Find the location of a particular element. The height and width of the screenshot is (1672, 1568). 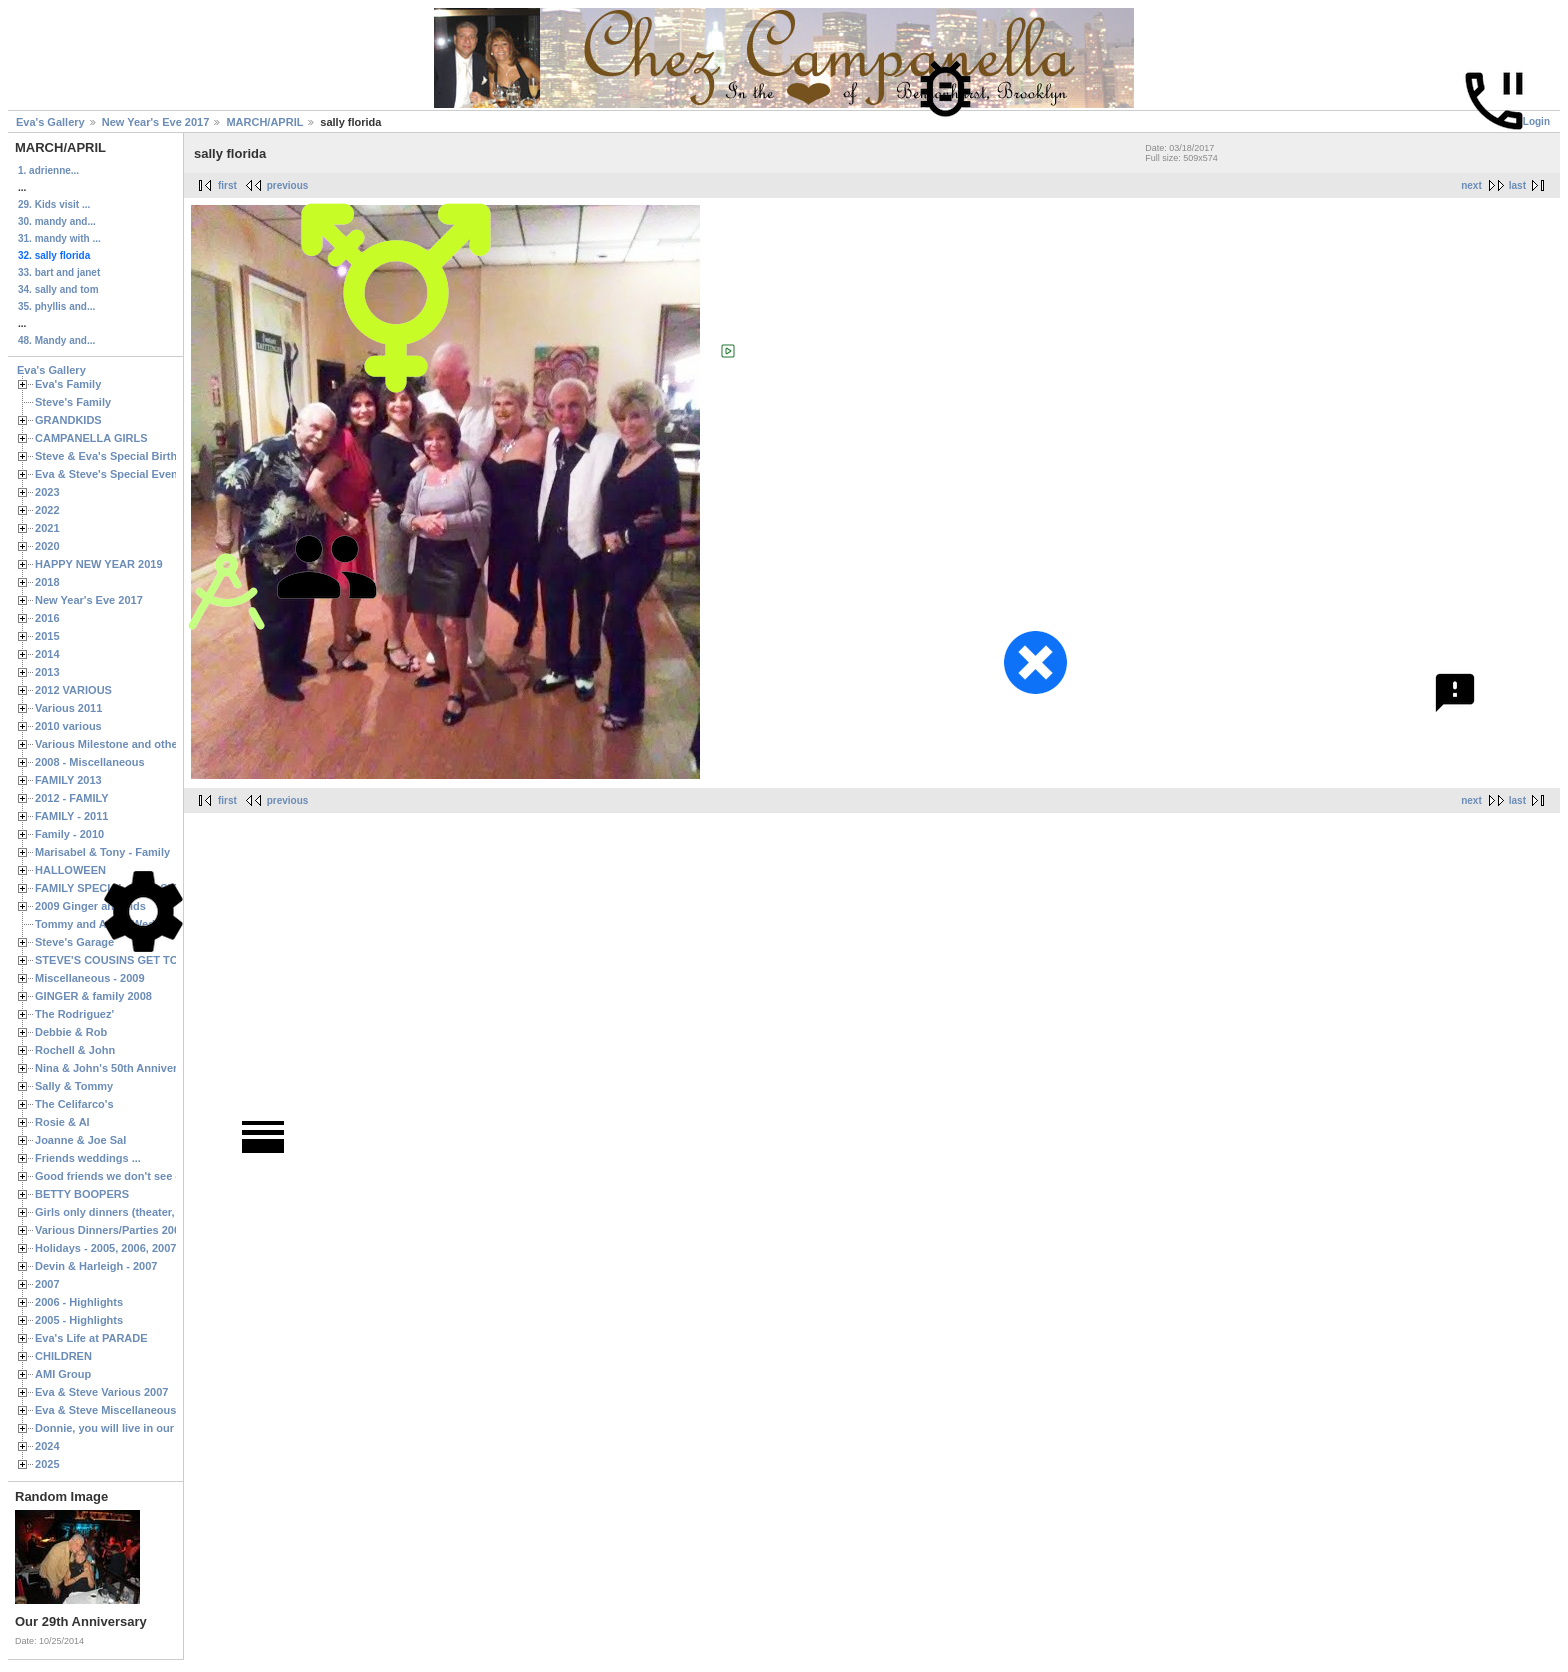

play video or media content is located at coordinates (728, 351).